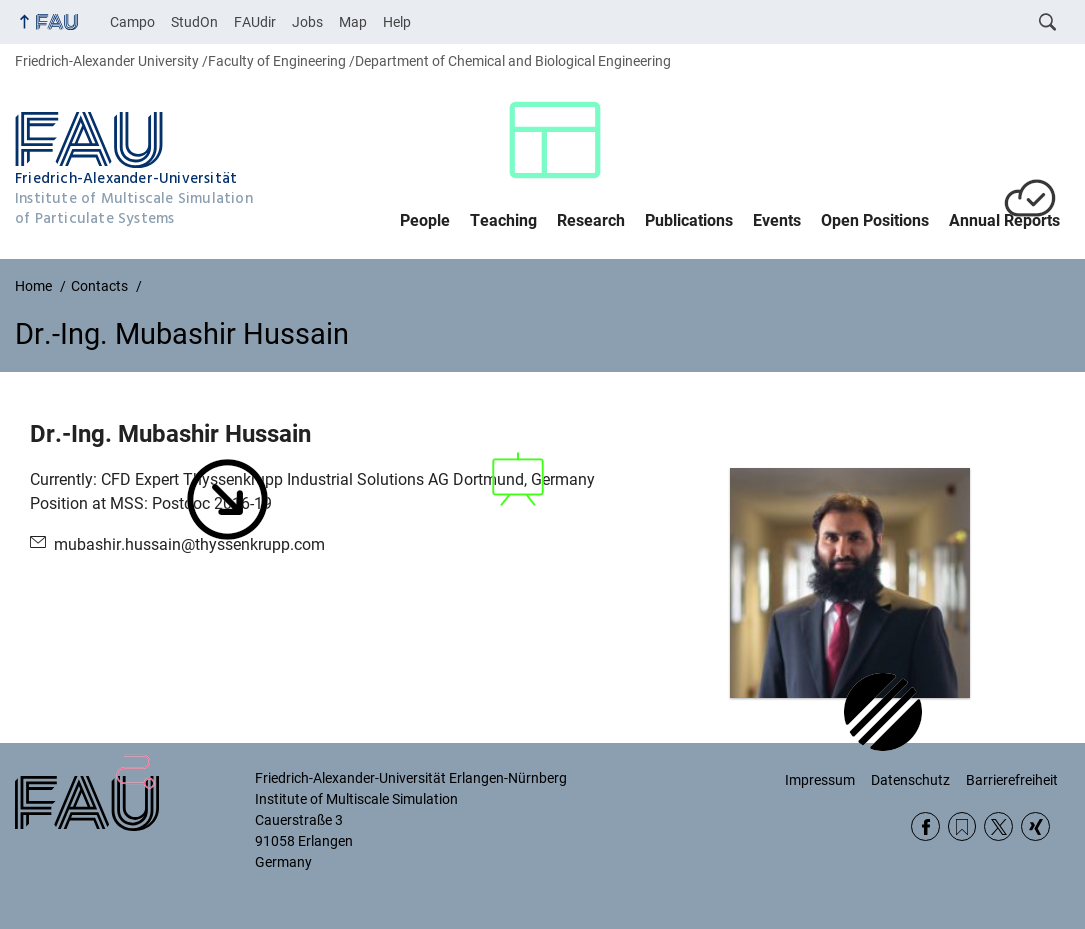 The width and height of the screenshot is (1085, 929). Describe the element at coordinates (1030, 198) in the screenshot. I see `file successfully uploaded to cloud storage` at that location.